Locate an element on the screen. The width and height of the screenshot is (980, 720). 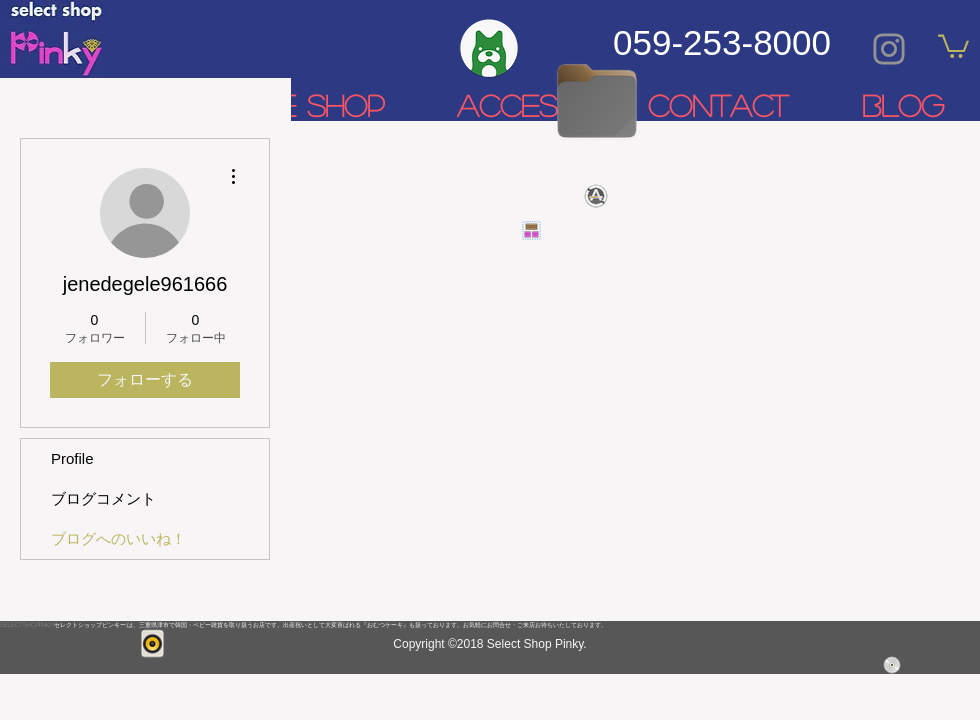
open folder to view contents is located at coordinates (597, 101).